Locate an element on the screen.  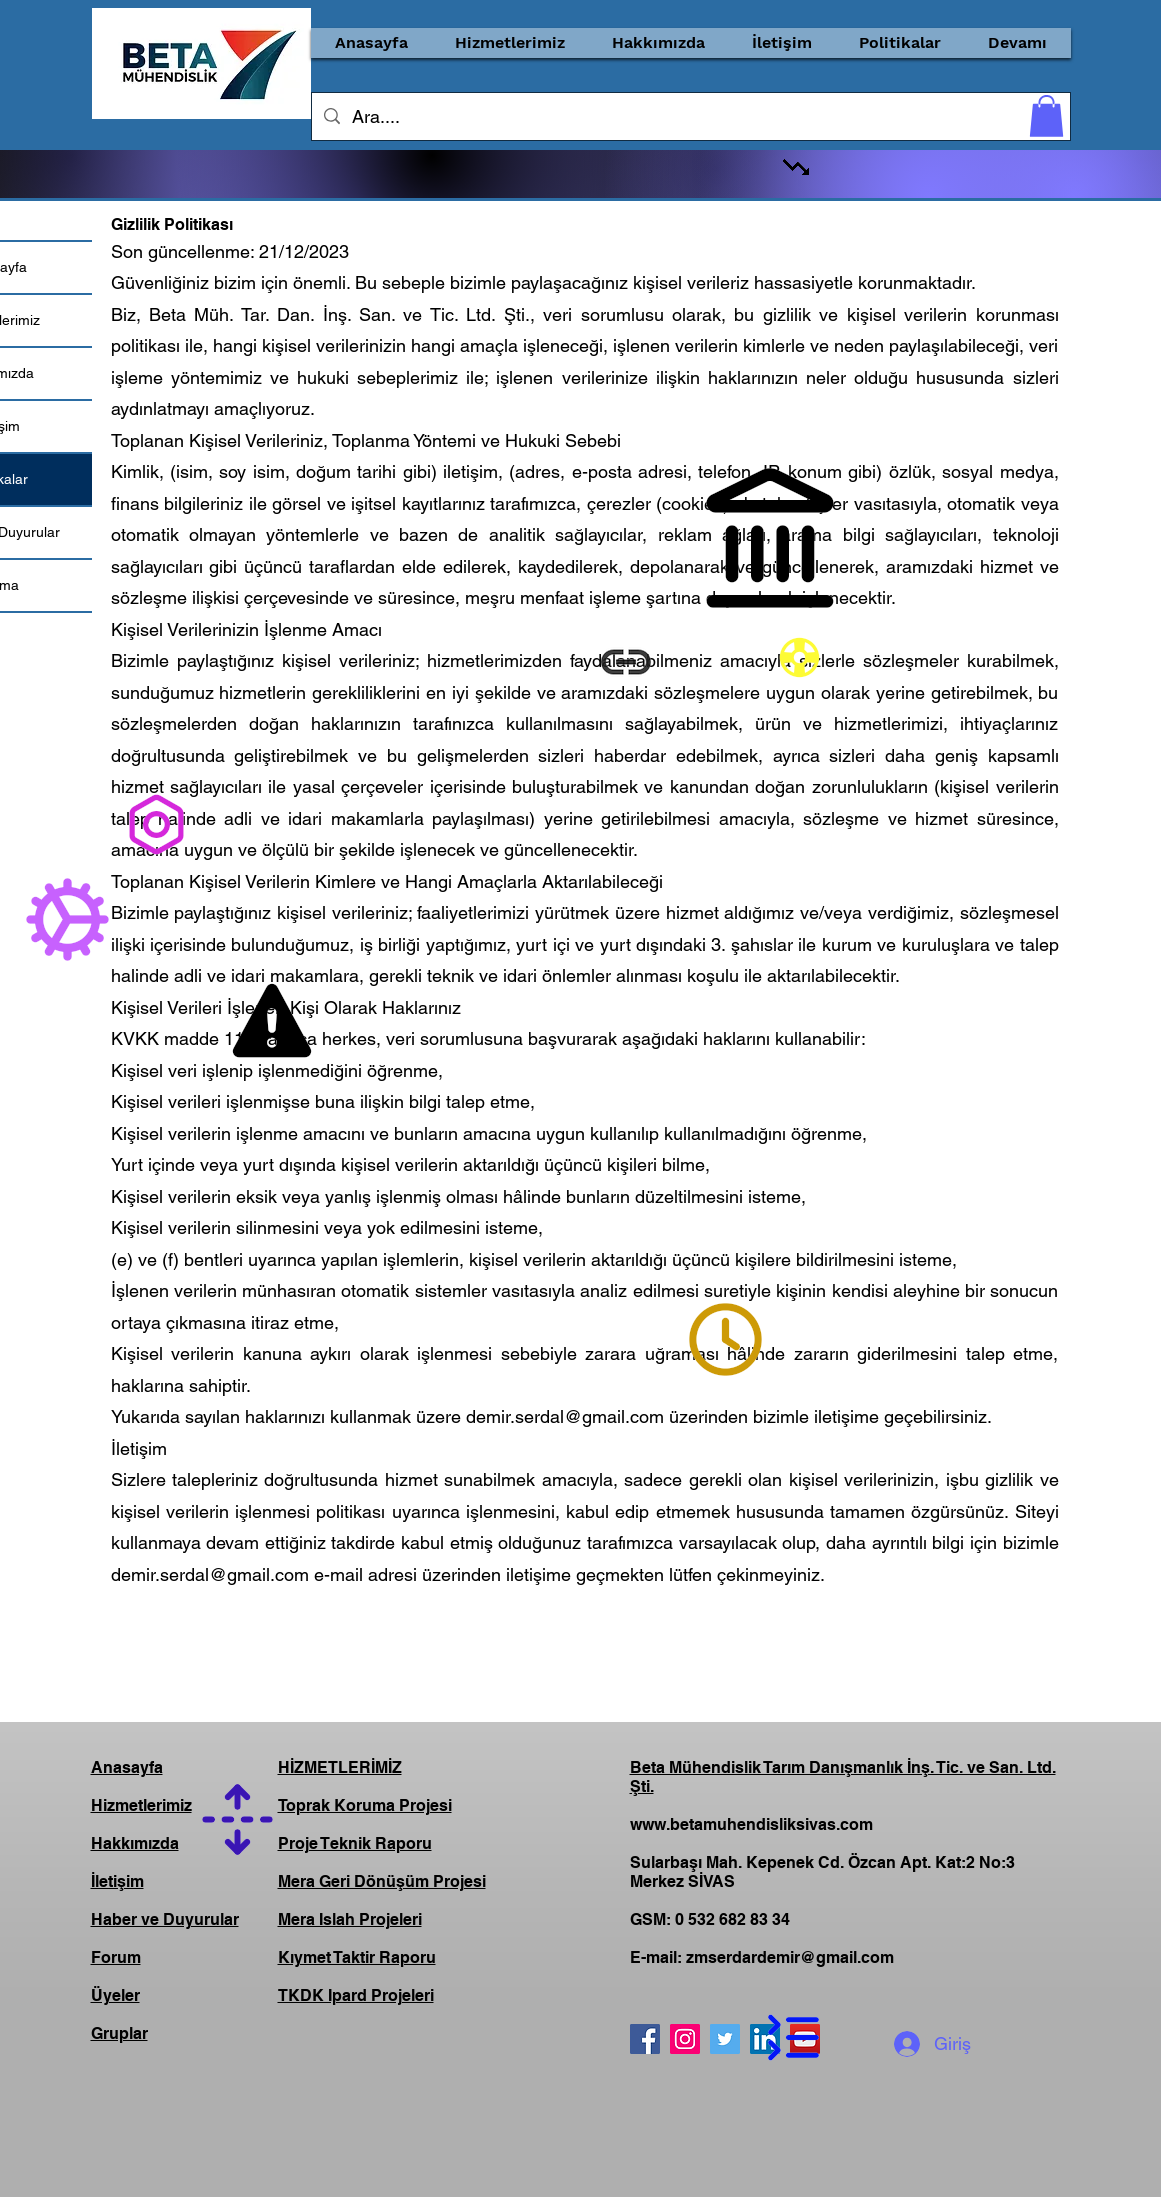
view current time is located at coordinates (725, 1339).